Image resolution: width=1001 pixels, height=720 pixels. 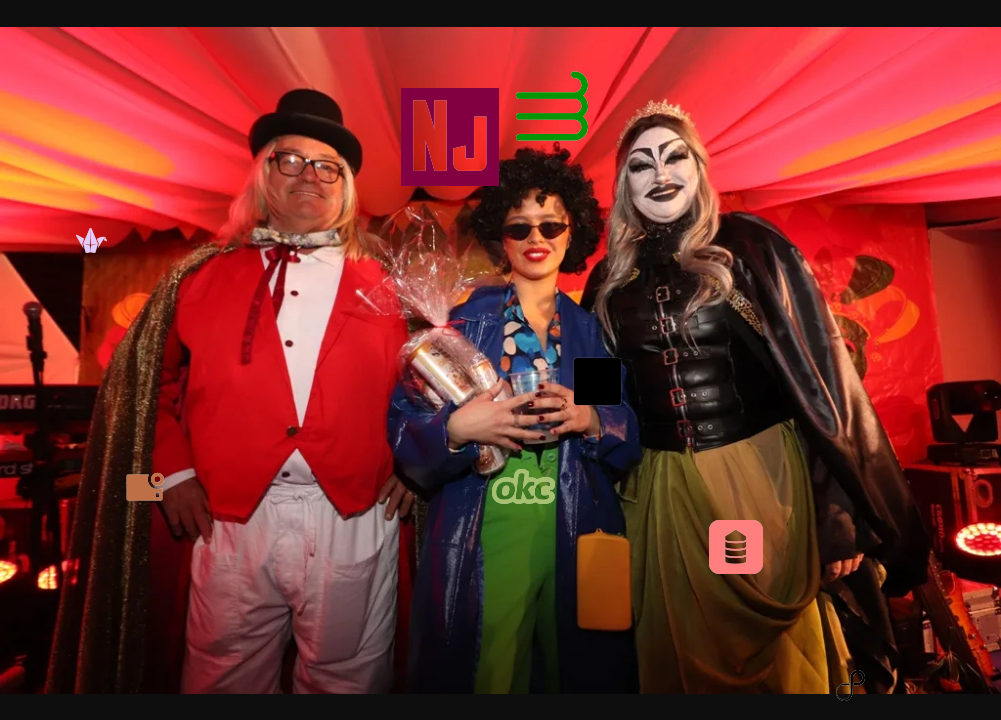 What do you see at coordinates (450, 137) in the screenshot?
I see `nunjucks templating engine logo` at bounding box center [450, 137].